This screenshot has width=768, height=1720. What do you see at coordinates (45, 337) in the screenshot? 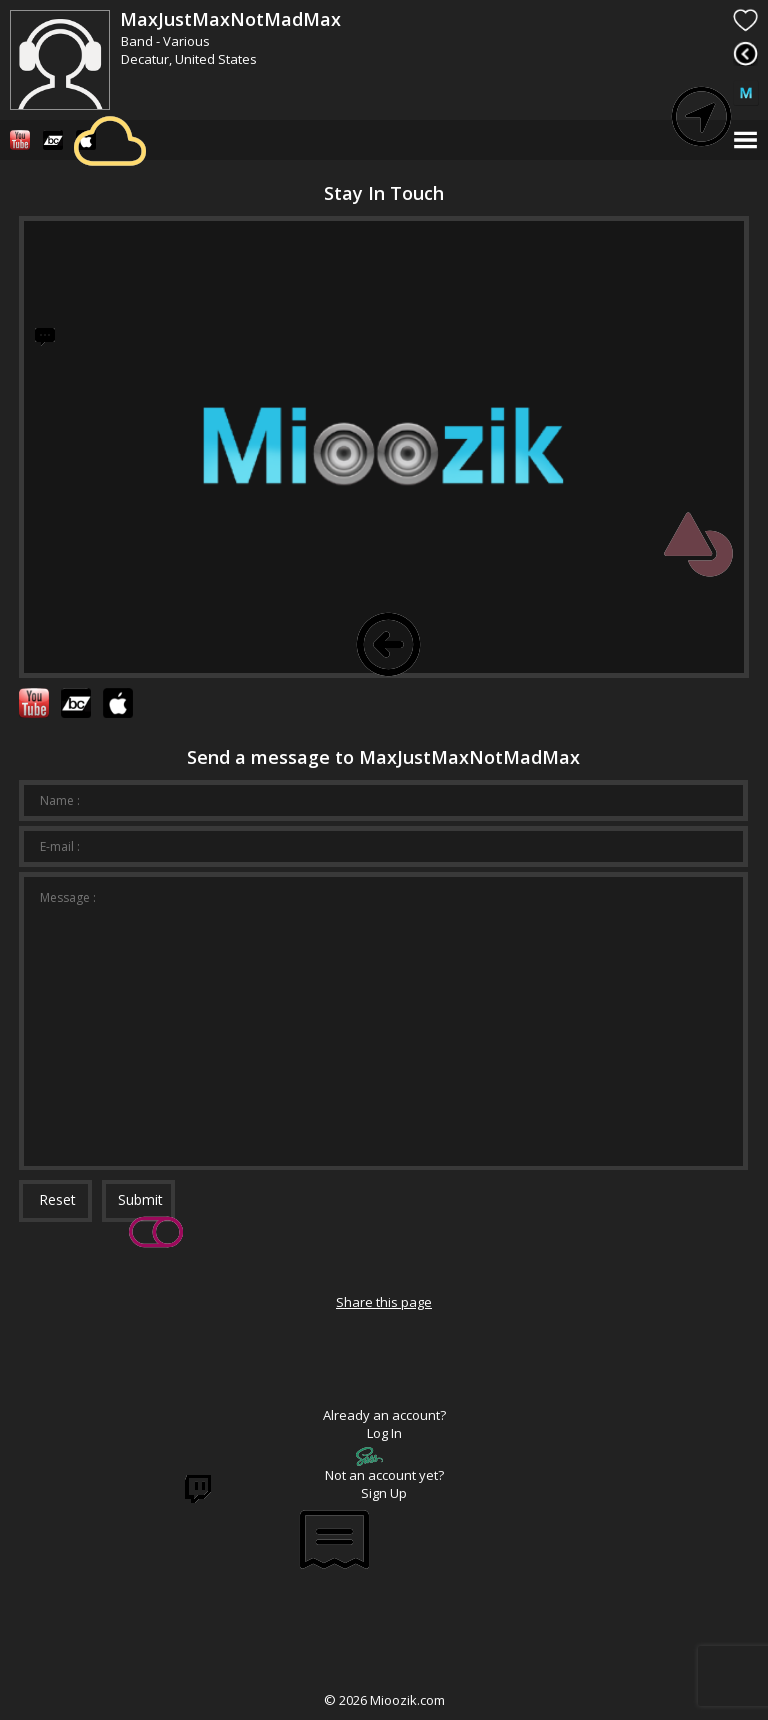
I see `open chat or messaging` at bounding box center [45, 337].